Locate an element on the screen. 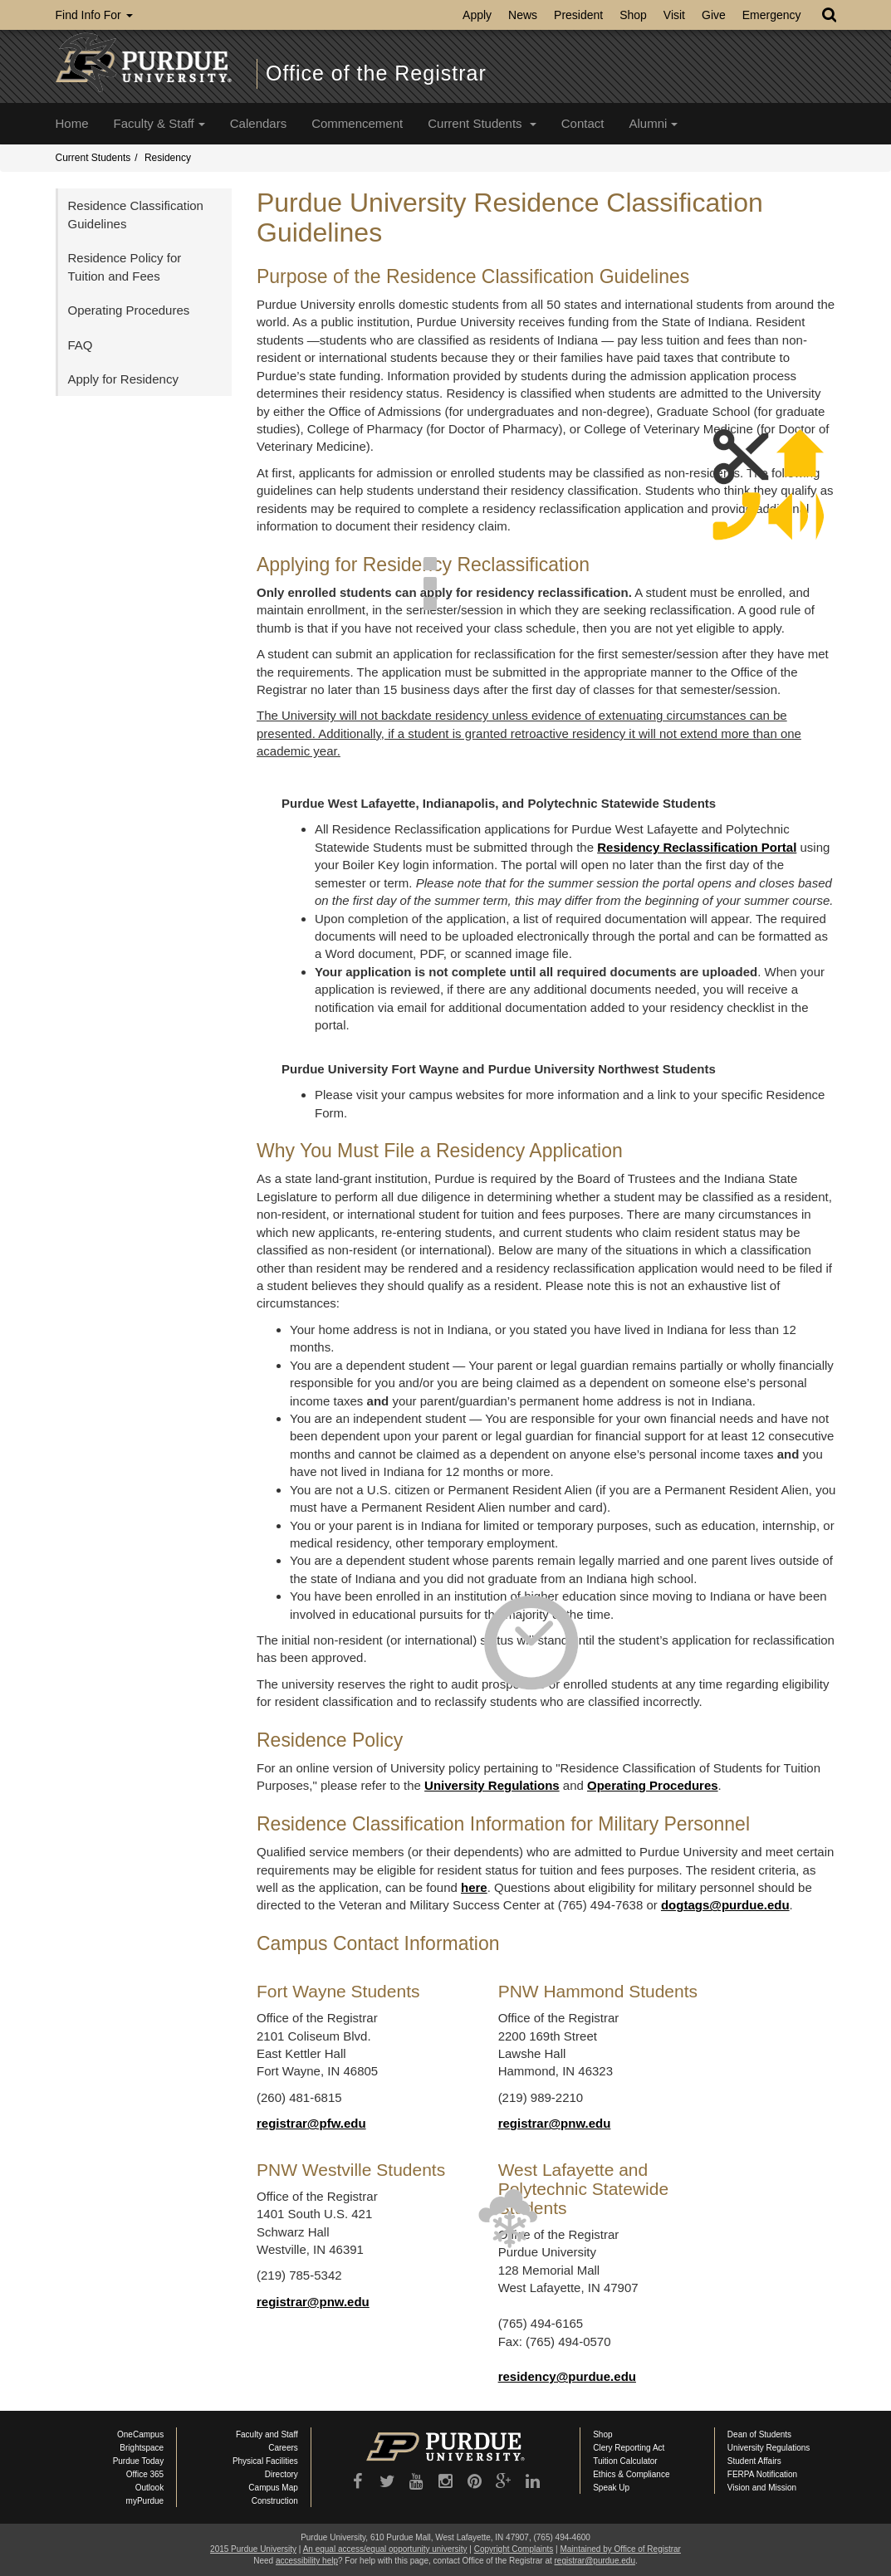 This screenshot has width=891, height=2576. indicates snowy weather conditions is located at coordinates (507, 2218).